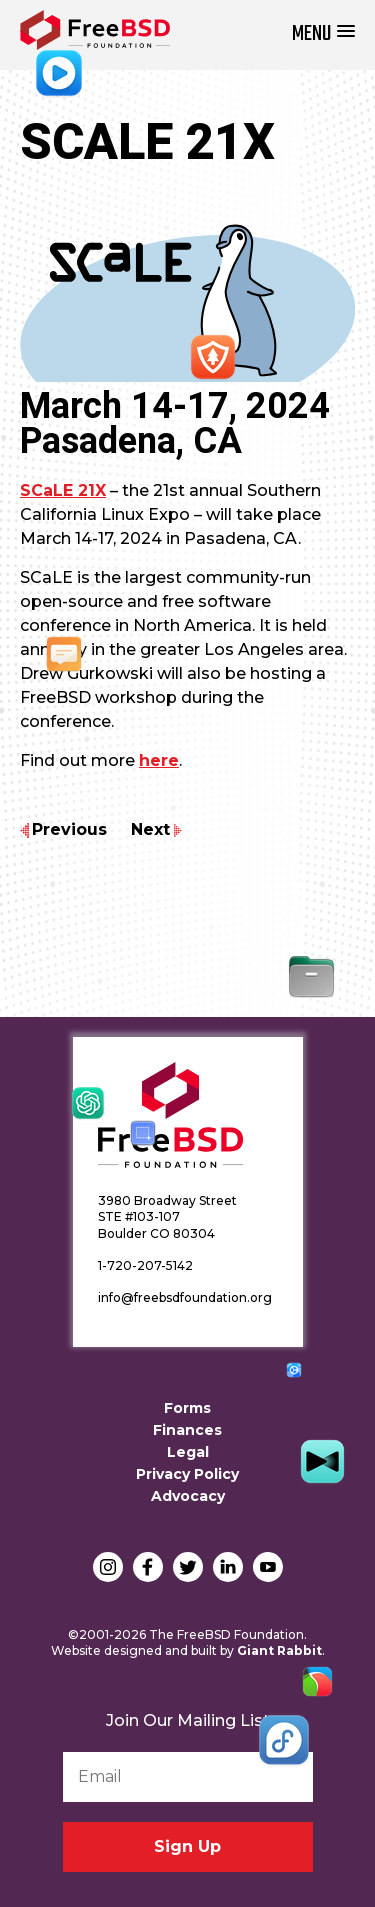  What do you see at coordinates (88, 1103) in the screenshot?
I see `open ChatGPT app` at bounding box center [88, 1103].